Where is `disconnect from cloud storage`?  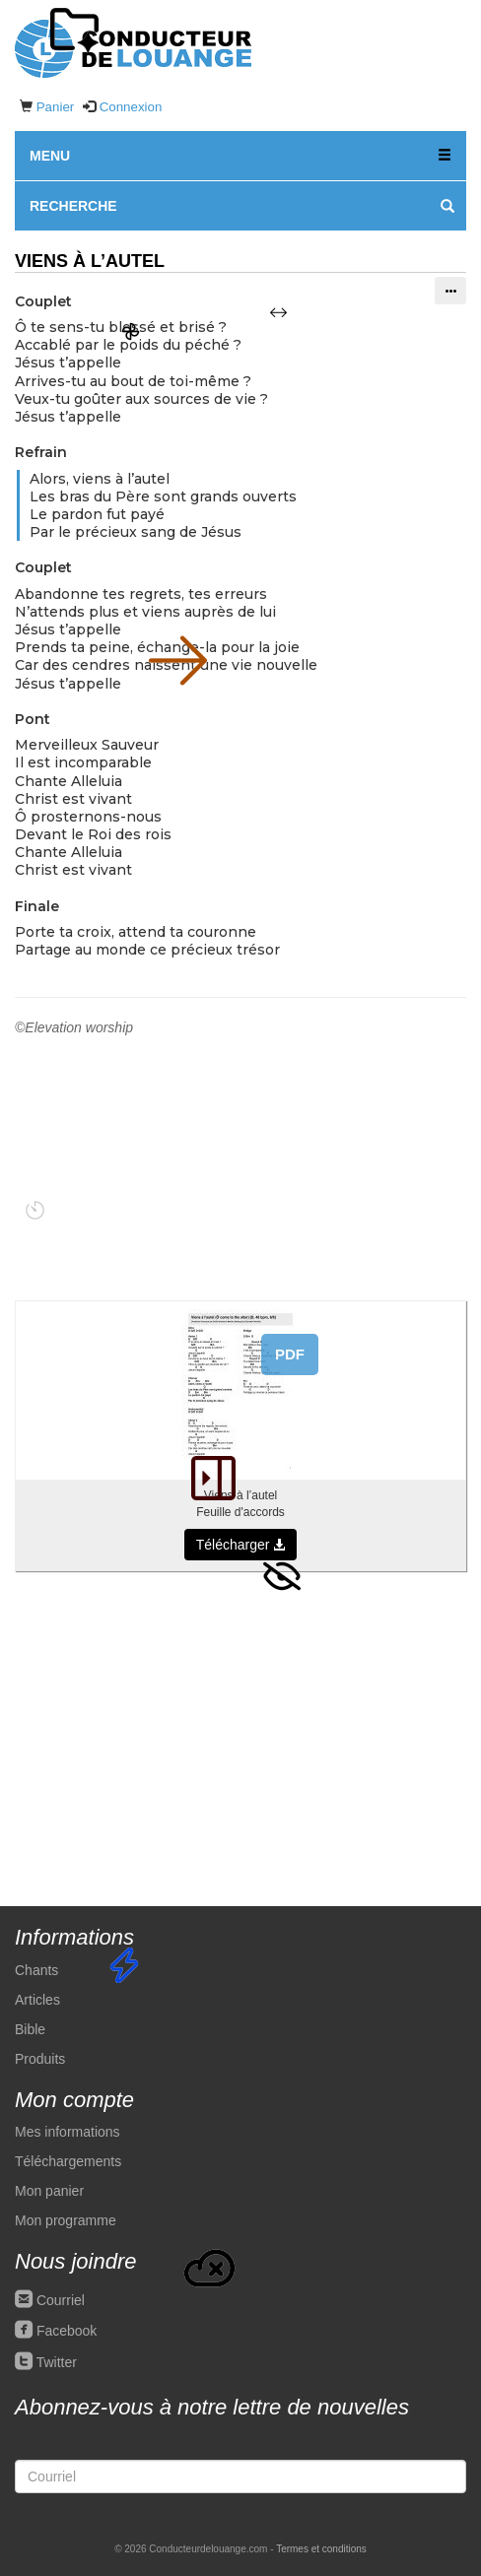 disconnect from cloud storage is located at coordinates (209, 2268).